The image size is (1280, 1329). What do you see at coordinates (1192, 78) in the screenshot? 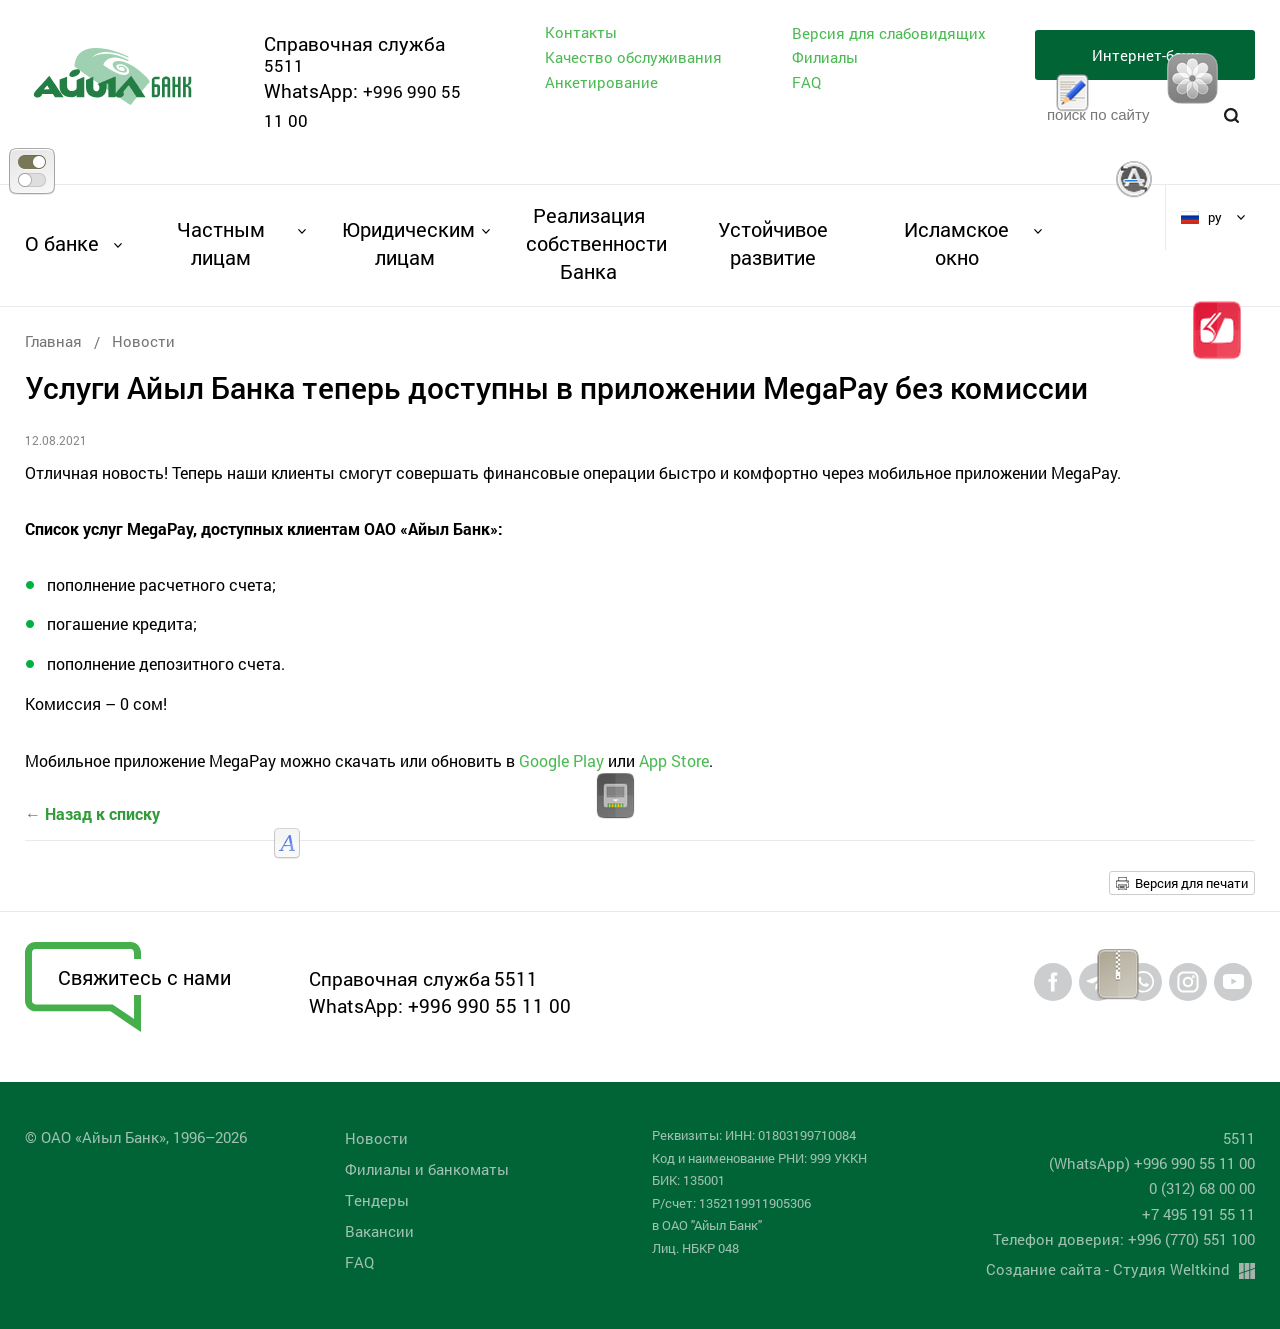
I see `open the photos app` at bounding box center [1192, 78].